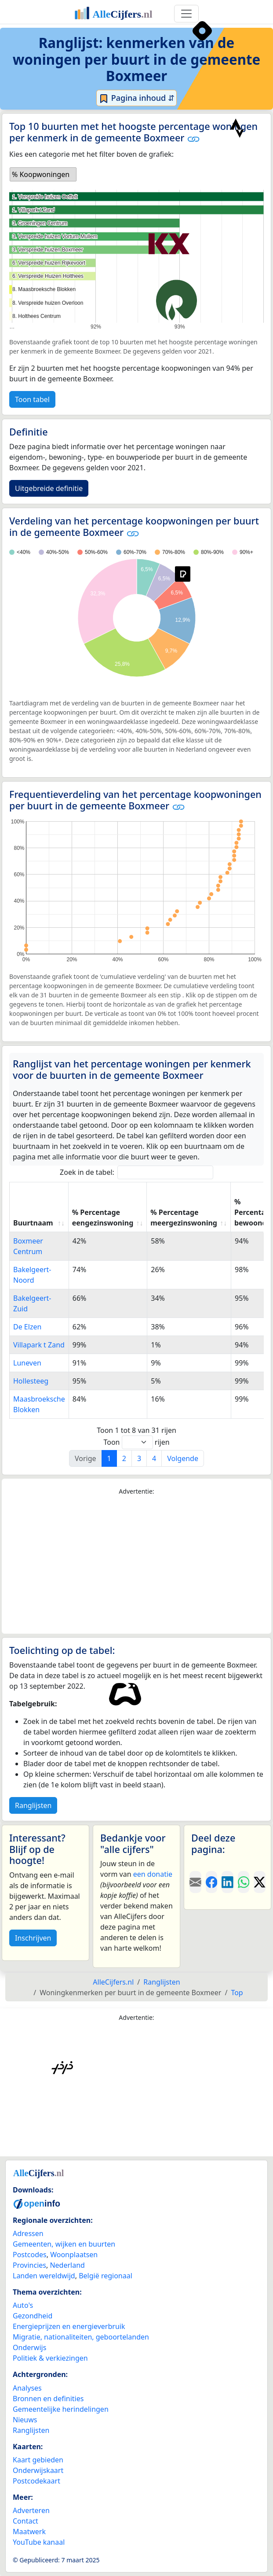 This screenshot has height=2576, width=273. Describe the element at coordinates (62, 2067) in the screenshot. I see `PaddlePaddle deep learning framework logo` at that location.